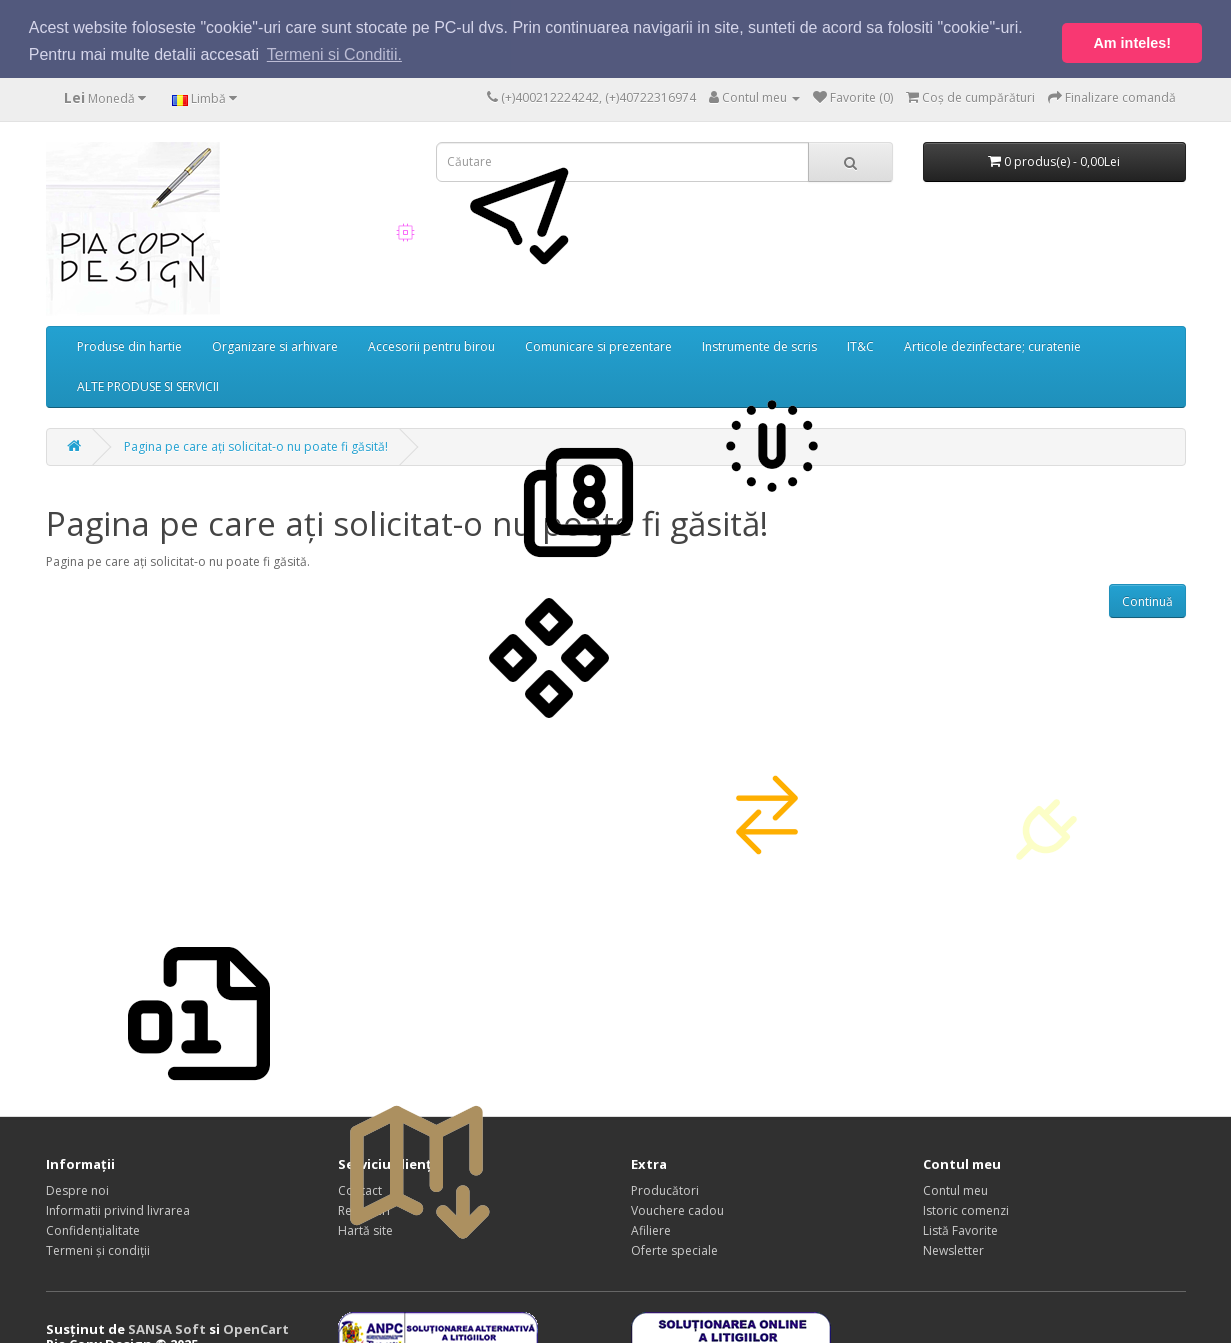  I want to click on view system processor information, so click(405, 232).